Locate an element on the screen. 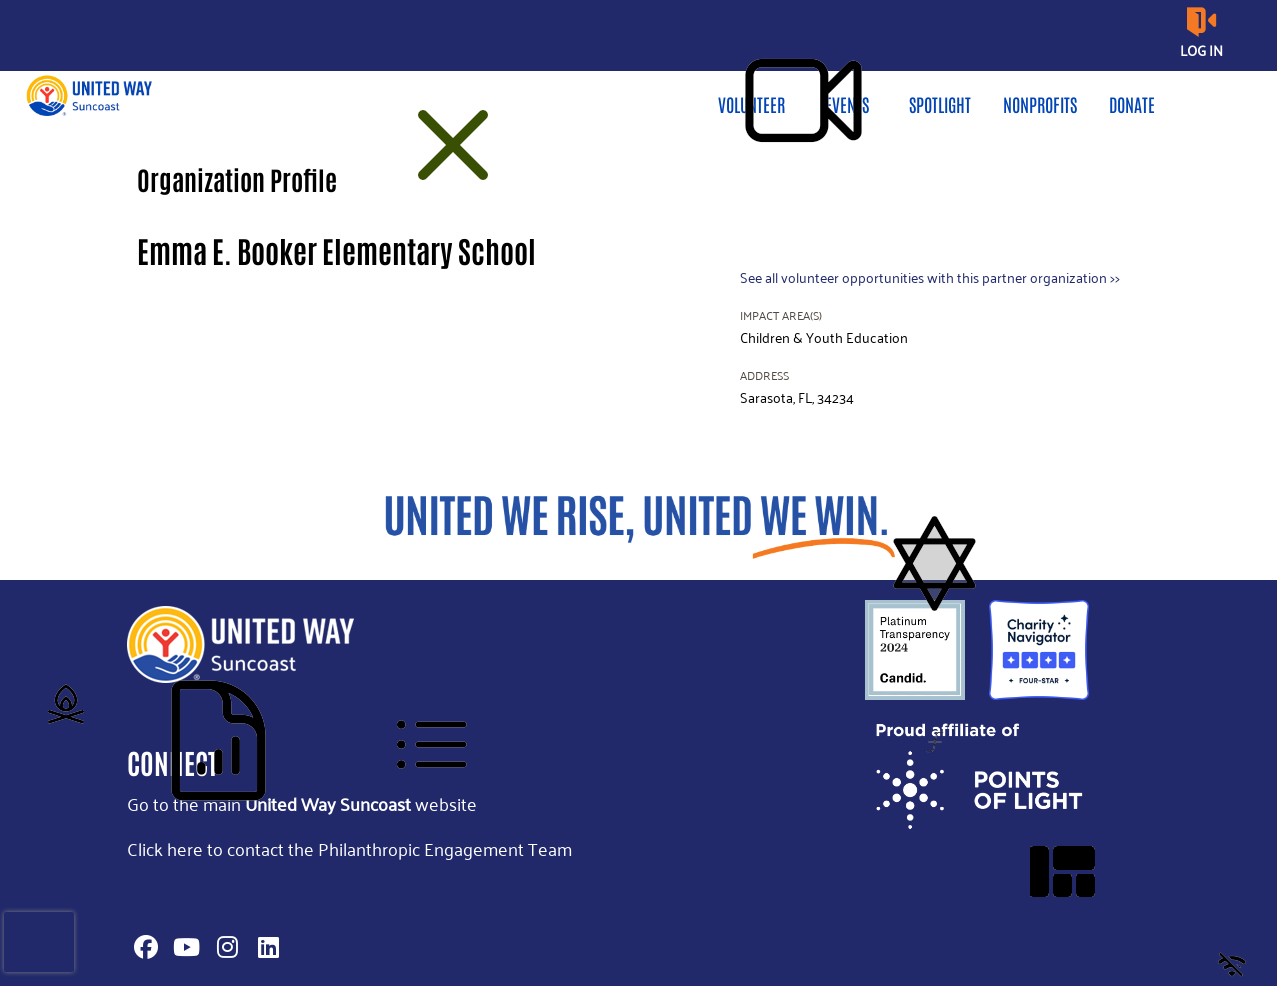 Image resolution: width=1277 pixels, height=986 pixels. start a video call is located at coordinates (803, 100).